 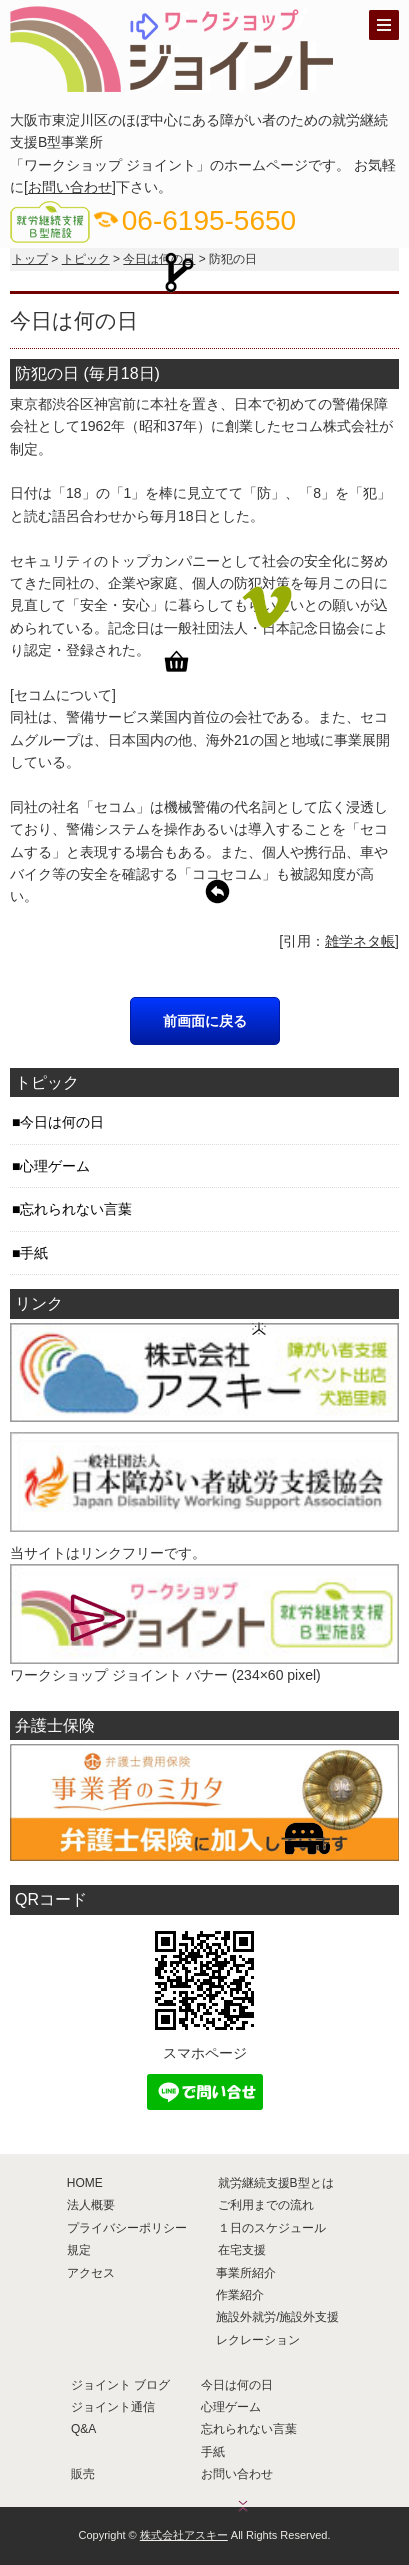 What do you see at coordinates (307, 1838) in the screenshot?
I see `indicates republican party affiliation` at bounding box center [307, 1838].